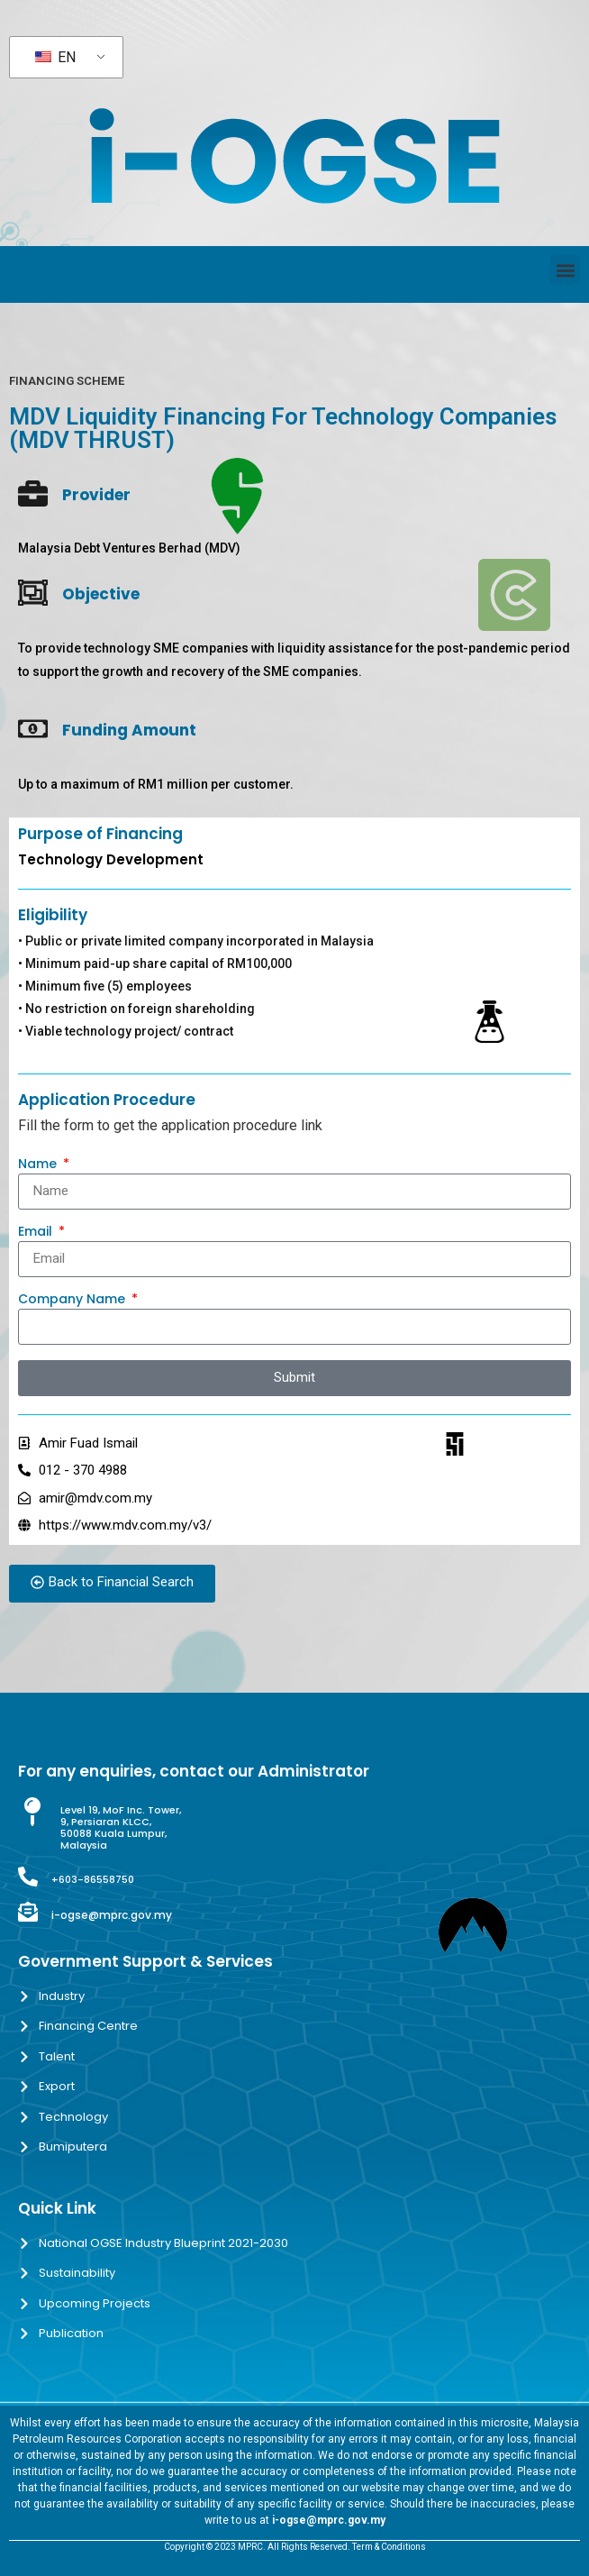 The image size is (589, 2576). What do you see at coordinates (455, 1444) in the screenshot?
I see `open Google Cloud Composer console` at bounding box center [455, 1444].